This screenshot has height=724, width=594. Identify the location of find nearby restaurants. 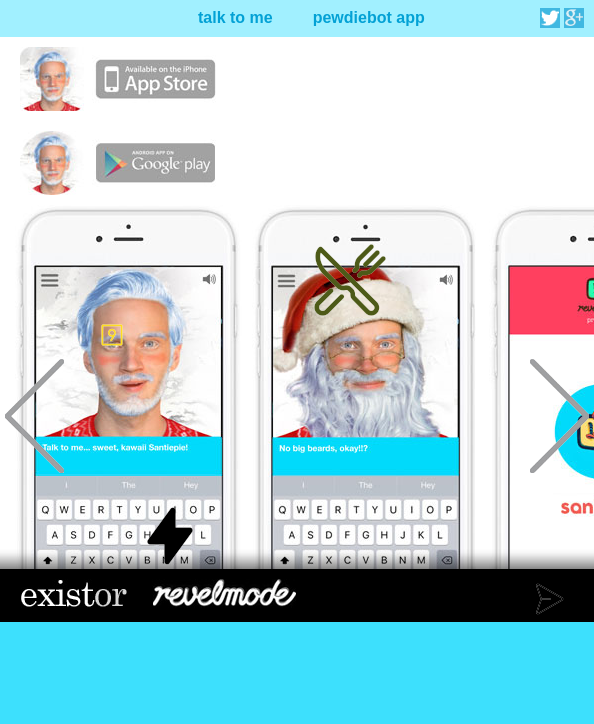
(350, 280).